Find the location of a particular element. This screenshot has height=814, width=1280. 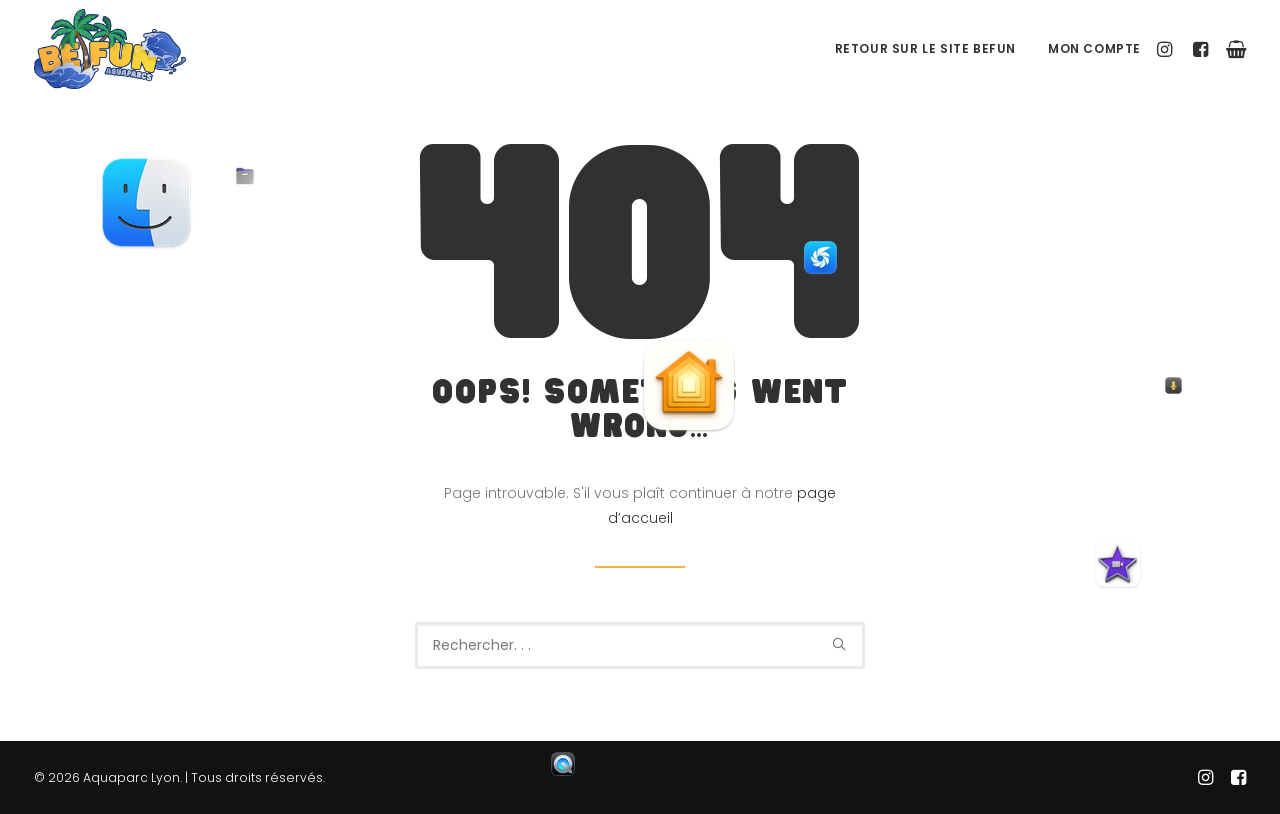

open shutter screenshot tool is located at coordinates (820, 257).